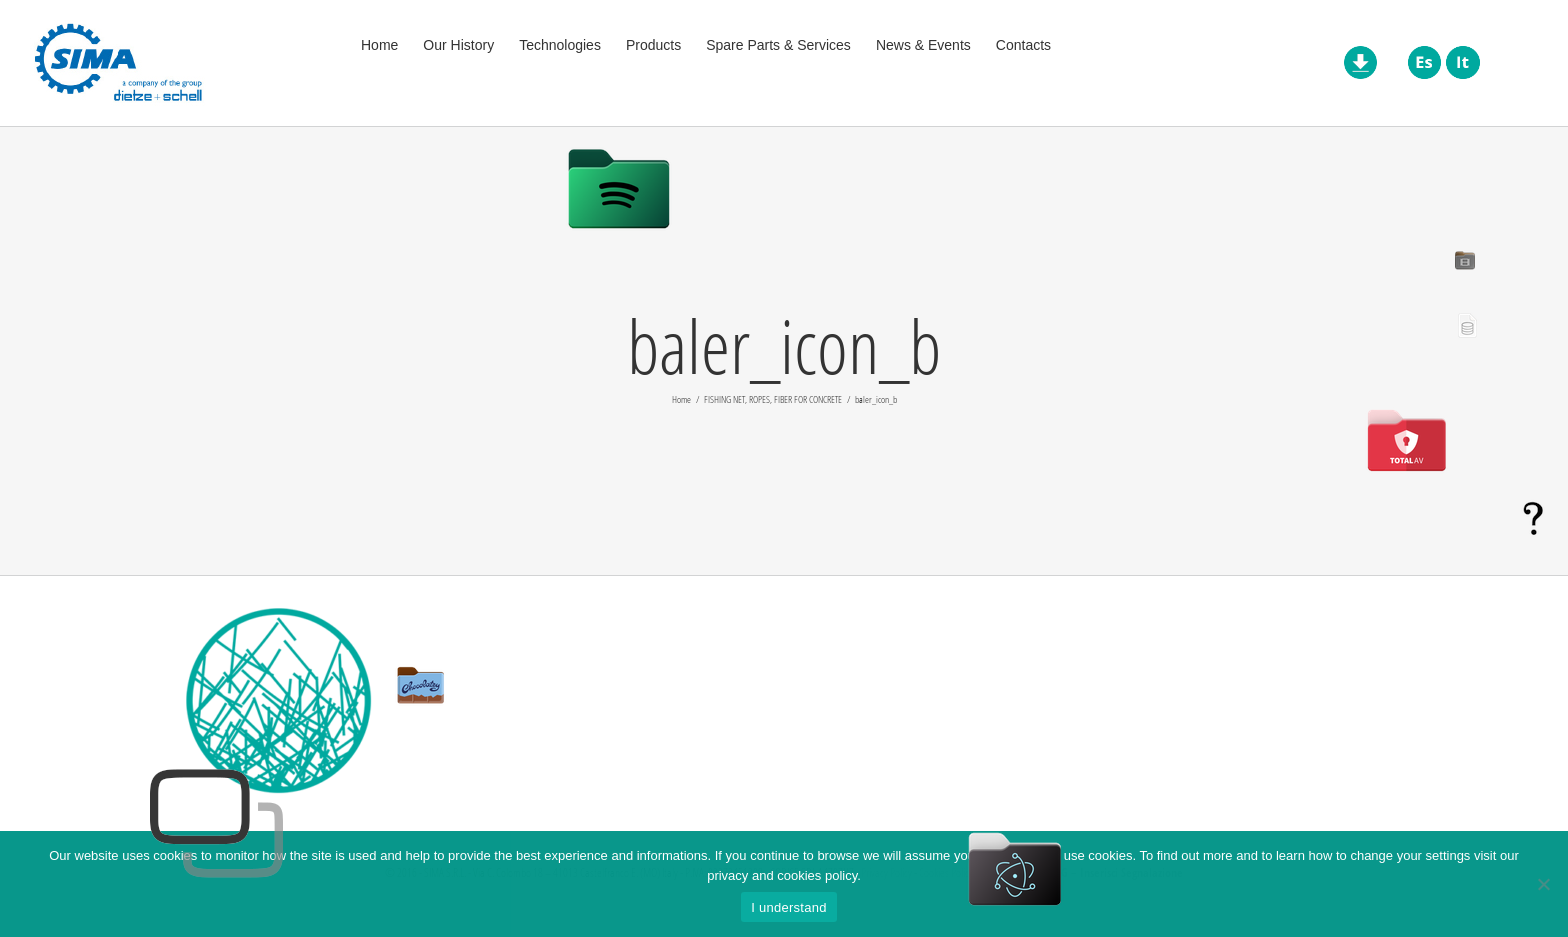 Image resolution: width=1568 pixels, height=937 pixels. What do you see at coordinates (216, 827) in the screenshot?
I see `view or manage session properties` at bounding box center [216, 827].